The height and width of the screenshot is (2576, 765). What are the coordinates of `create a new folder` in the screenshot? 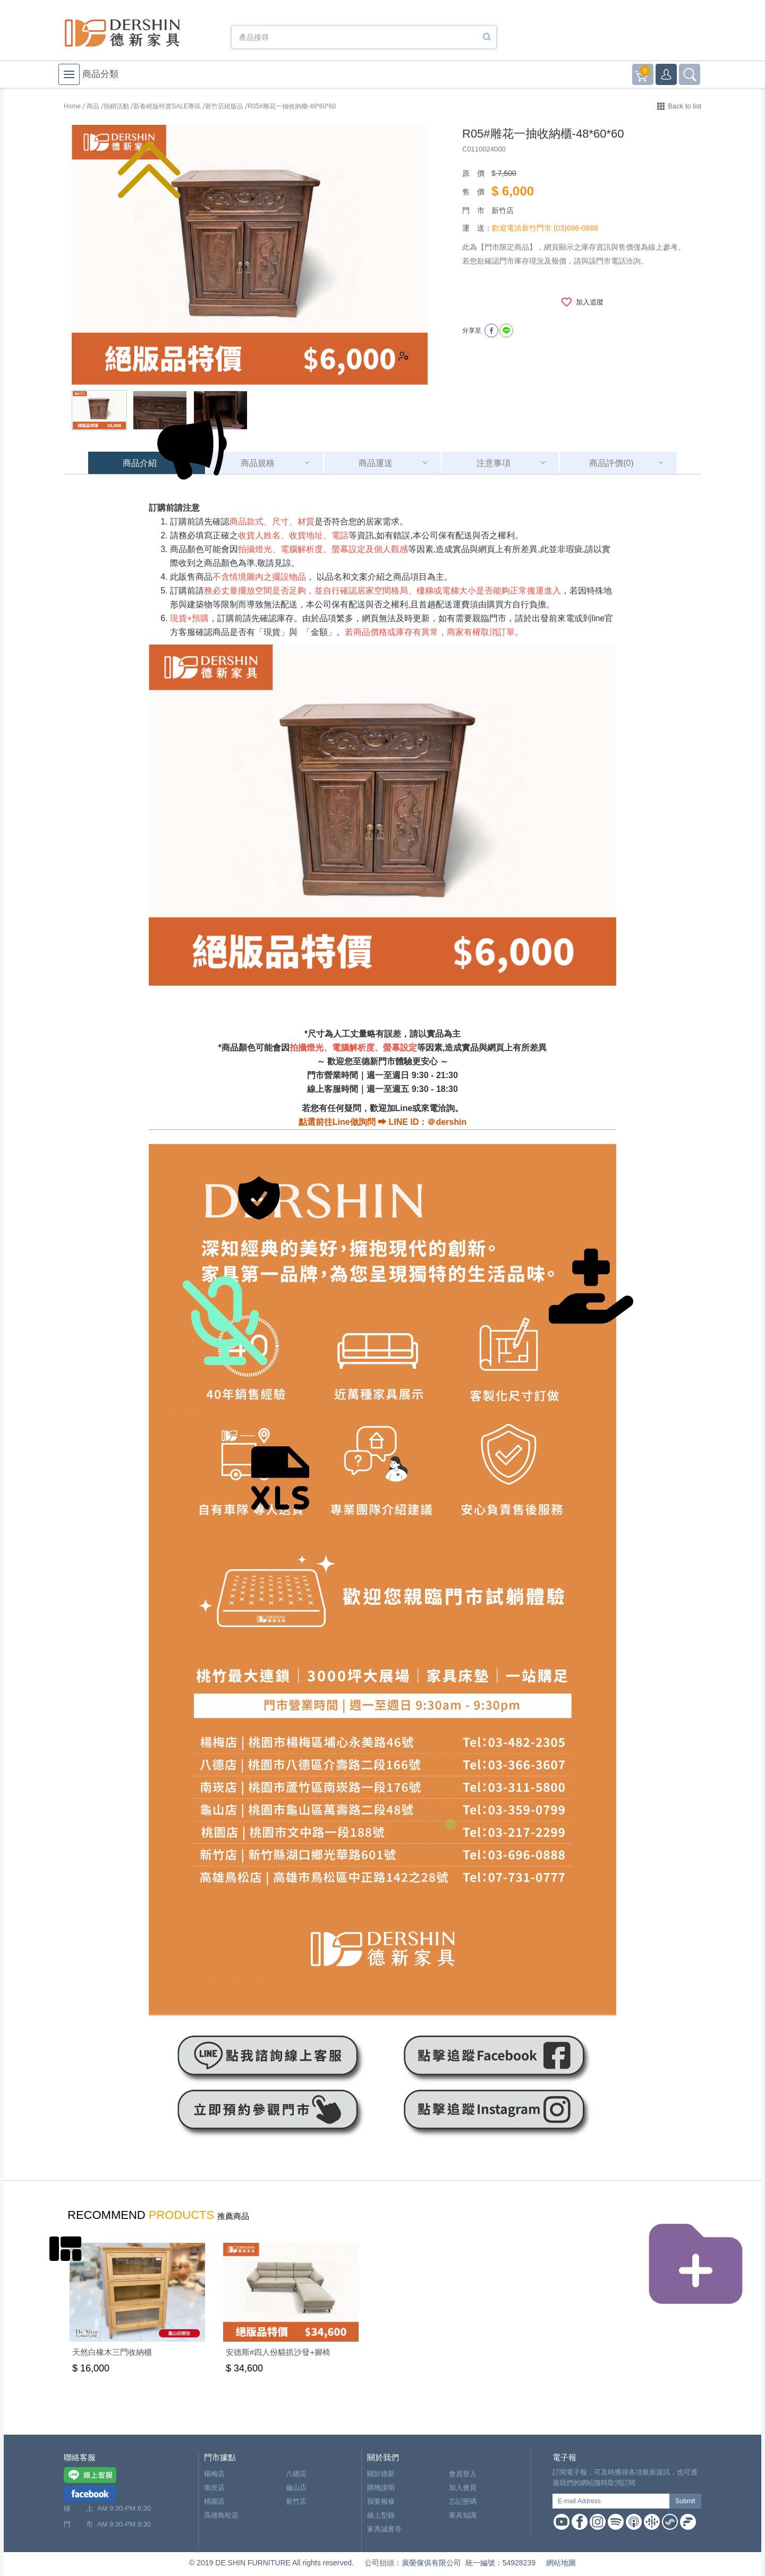 It's located at (695, 2264).